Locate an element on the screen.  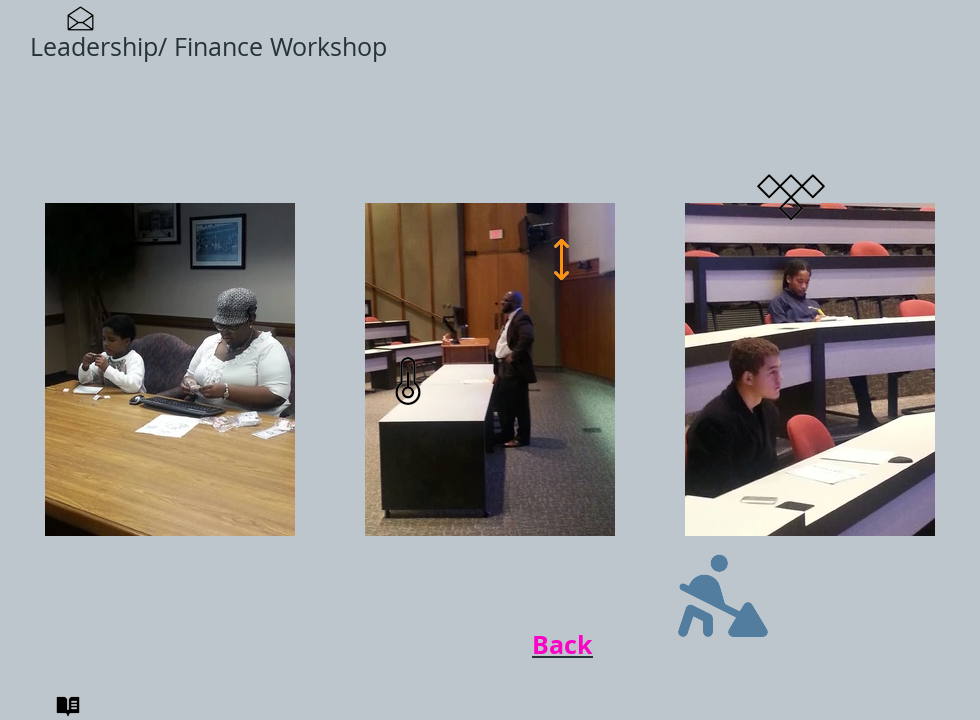
adjust vertical size or height is located at coordinates (561, 259).